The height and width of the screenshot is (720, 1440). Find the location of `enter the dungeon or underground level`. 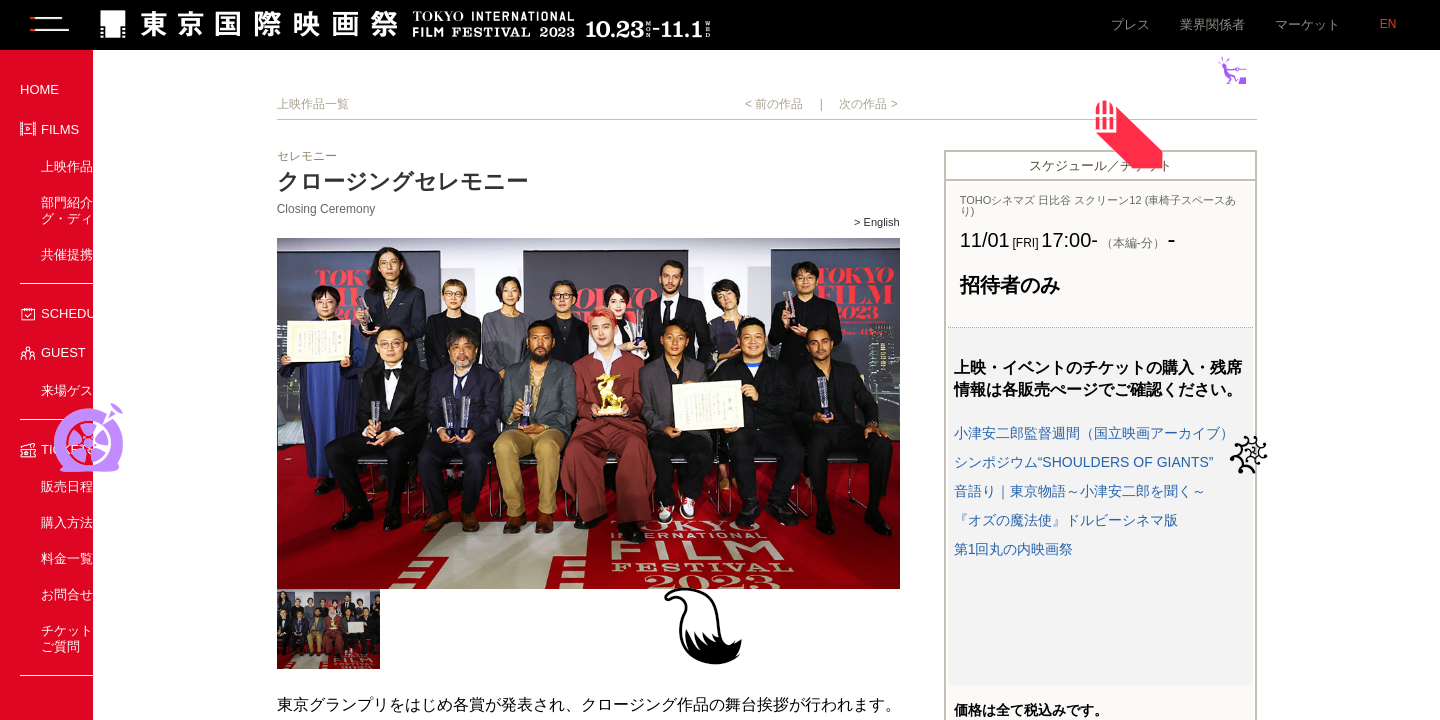

enter the dungeon or underground level is located at coordinates (1125, 131).